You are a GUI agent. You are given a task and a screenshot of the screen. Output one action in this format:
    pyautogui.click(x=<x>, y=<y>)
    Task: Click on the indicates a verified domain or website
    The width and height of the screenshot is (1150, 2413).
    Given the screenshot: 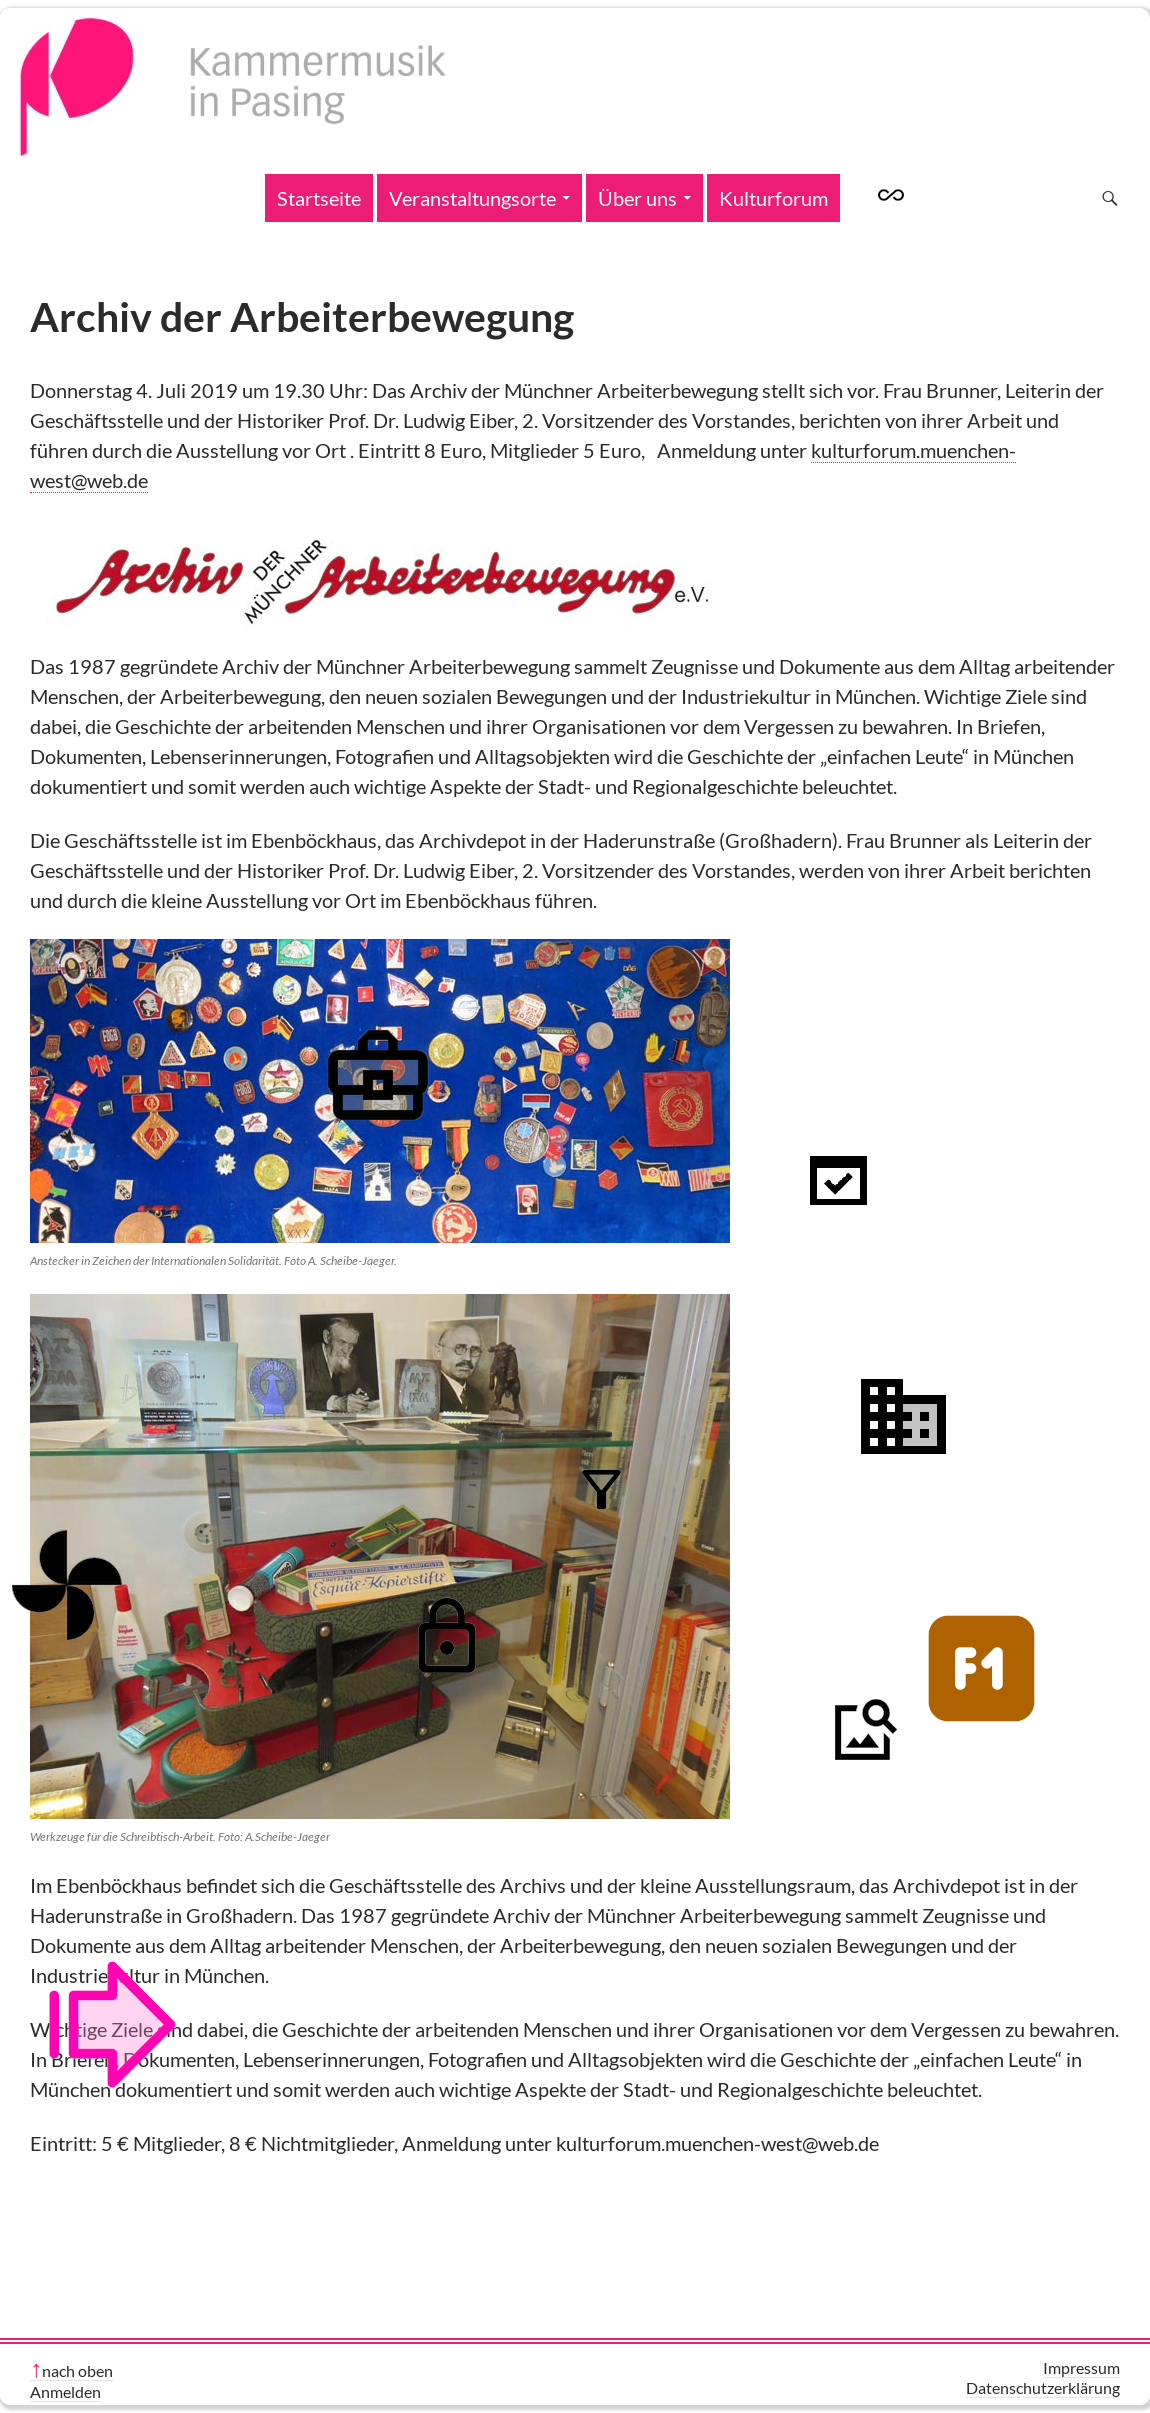 What is the action you would take?
    pyautogui.click(x=838, y=1180)
    